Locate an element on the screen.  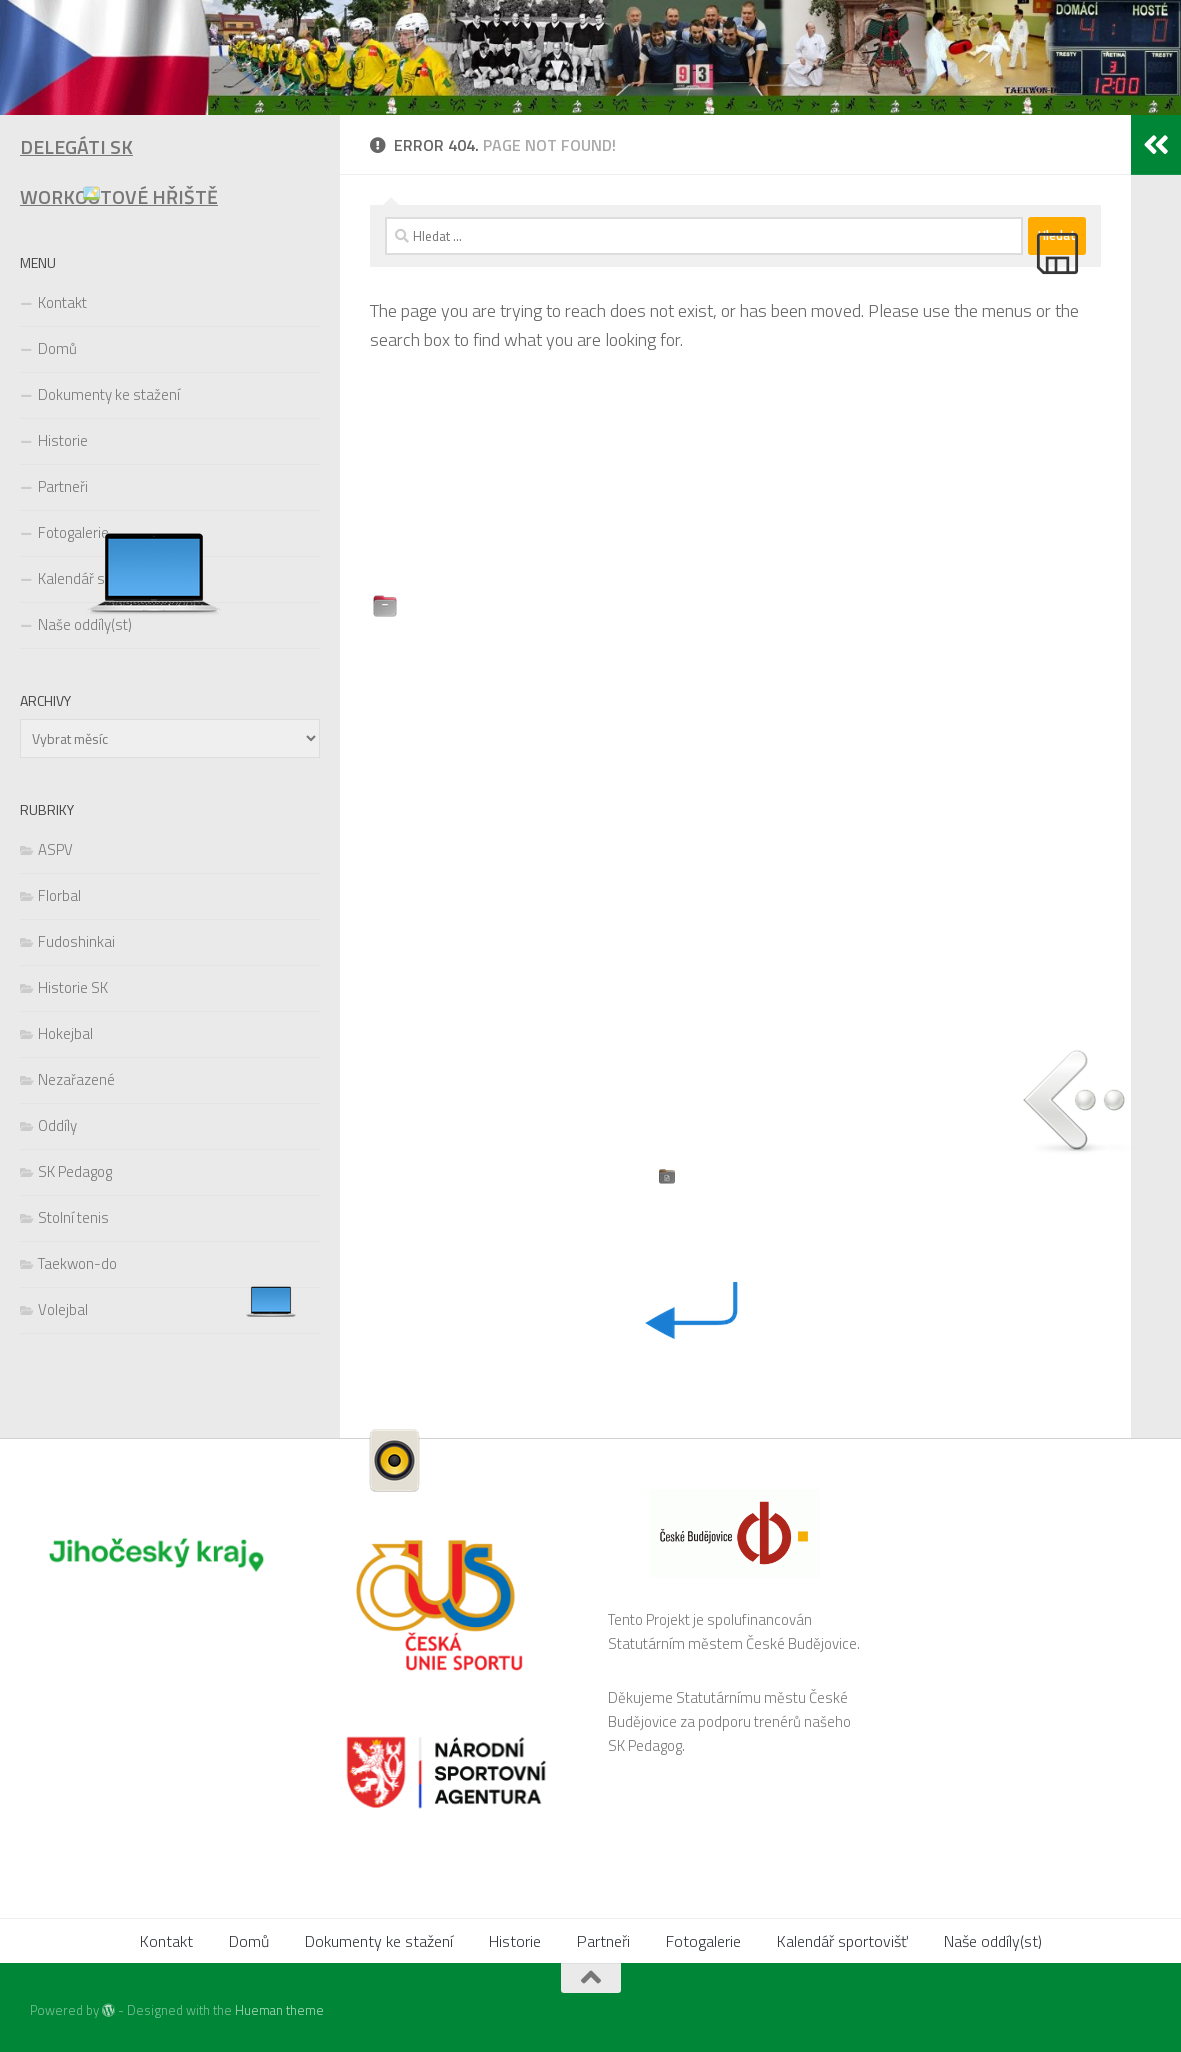
go back to the previous screen or page is located at coordinates (1075, 1100).